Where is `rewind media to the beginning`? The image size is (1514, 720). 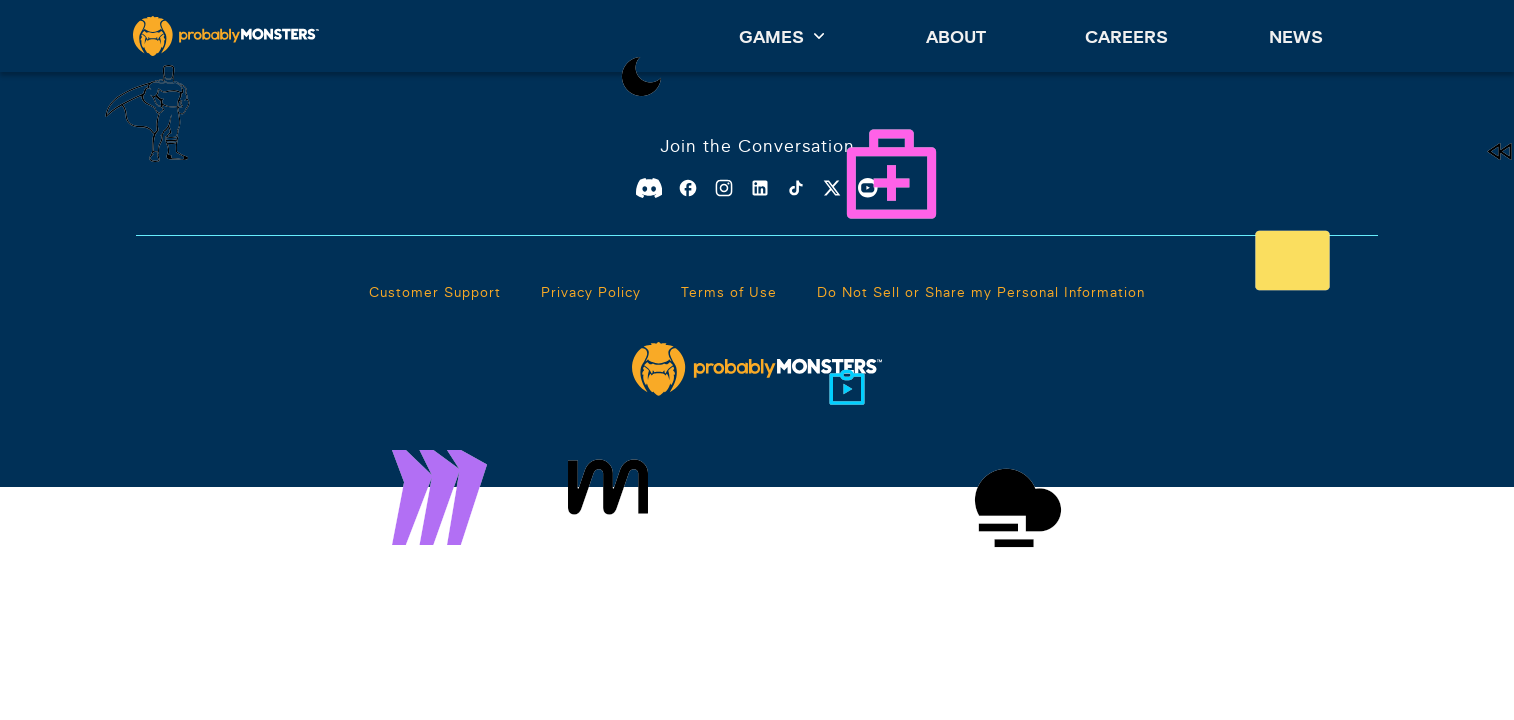
rewind media to the beginning is located at coordinates (1500, 151).